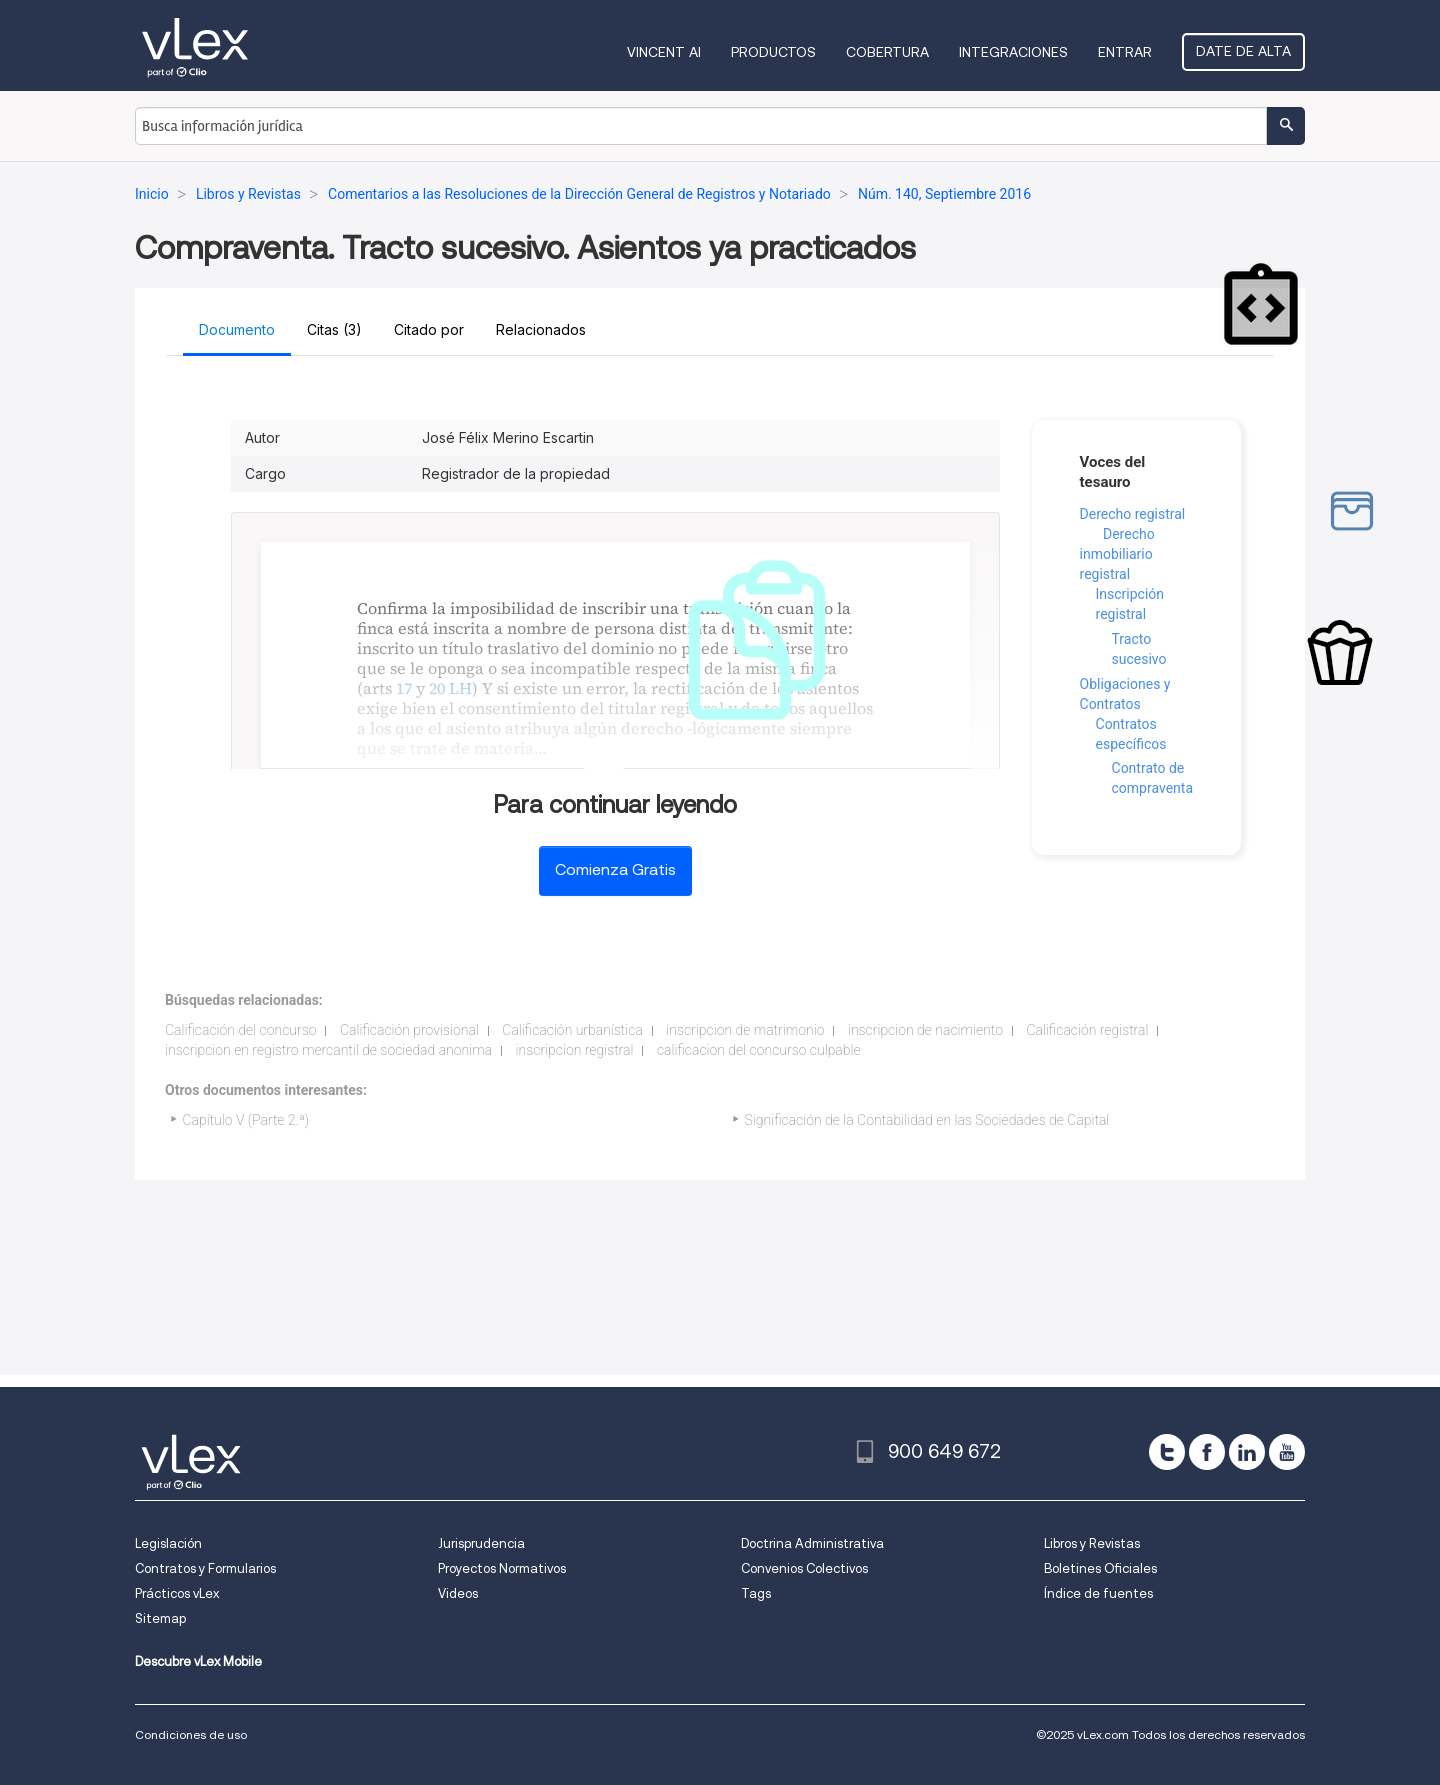  What do you see at coordinates (1261, 308) in the screenshot?
I see `view integration instructions or code snippets` at bounding box center [1261, 308].